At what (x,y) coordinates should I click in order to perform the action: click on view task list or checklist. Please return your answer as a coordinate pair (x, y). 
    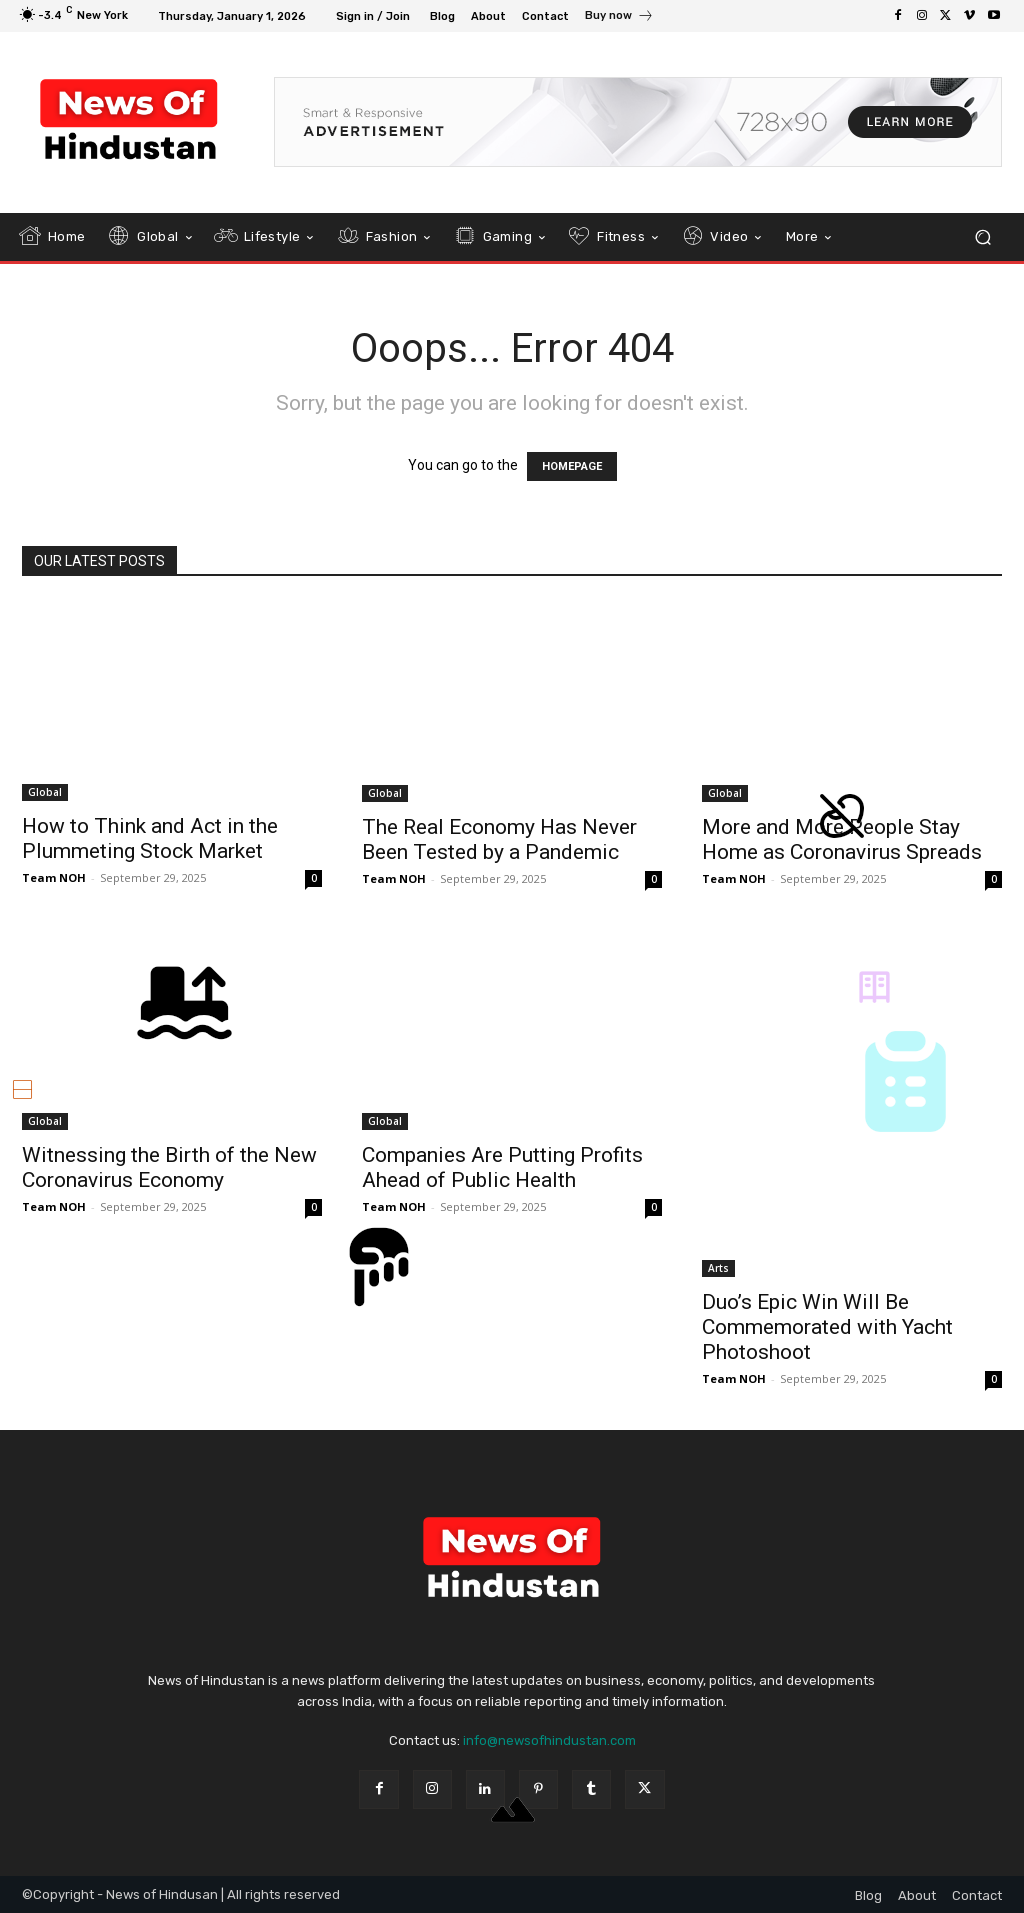
    Looking at the image, I should click on (905, 1081).